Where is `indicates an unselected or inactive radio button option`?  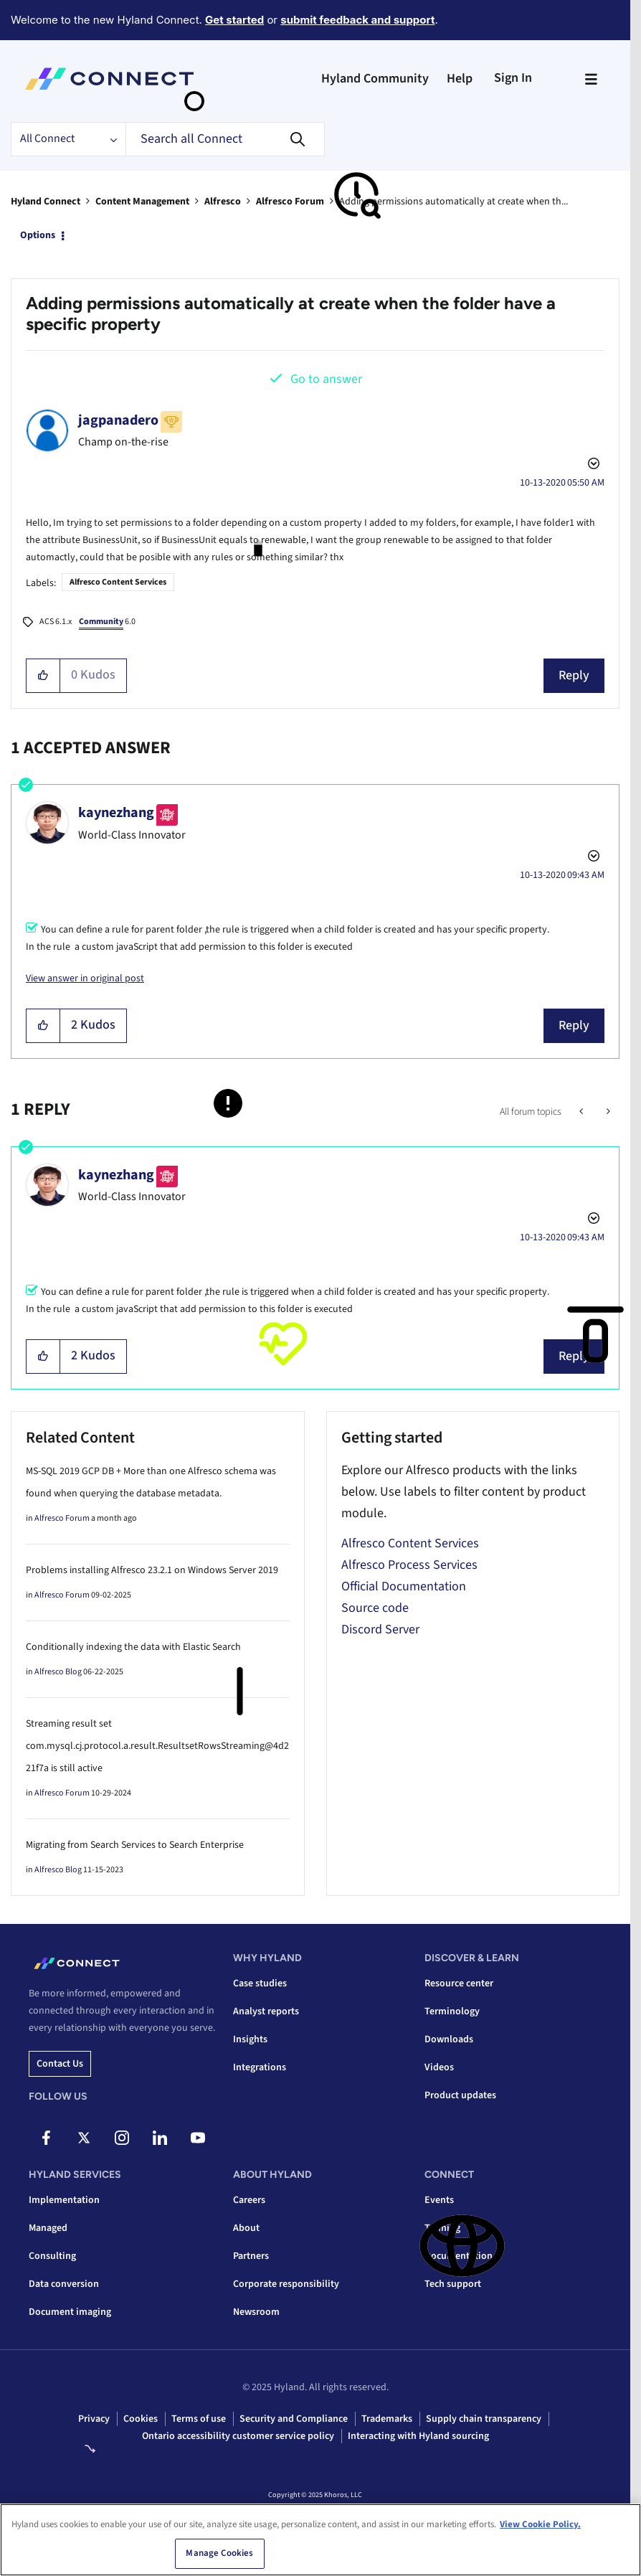
indicates an unselected or inactive radio button option is located at coordinates (194, 101).